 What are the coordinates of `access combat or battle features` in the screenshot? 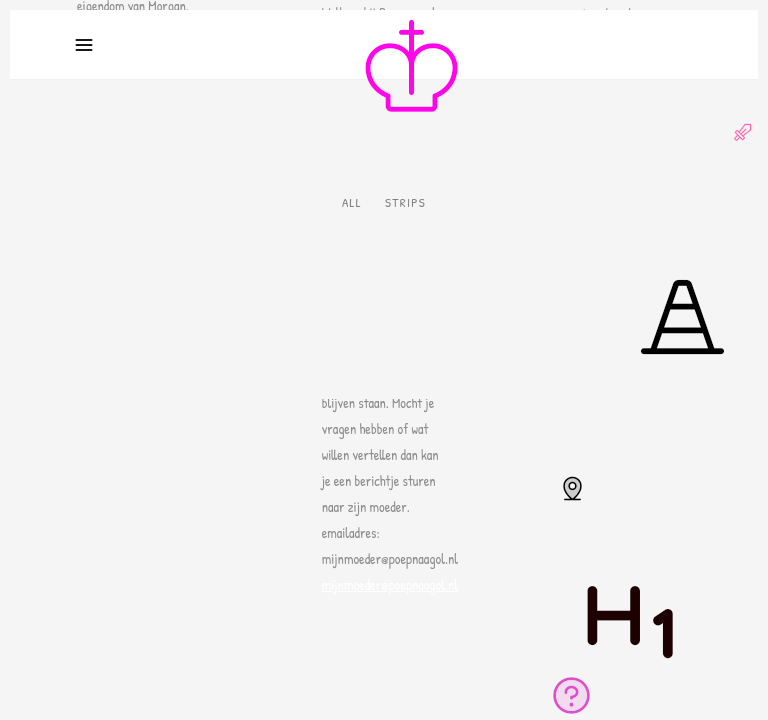 It's located at (743, 132).